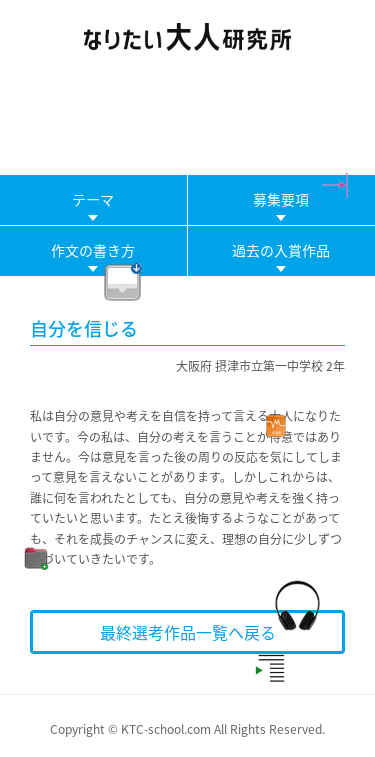 The height and width of the screenshot is (757, 375). What do you see at coordinates (335, 185) in the screenshot?
I see `jump to the last item or end of list` at bounding box center [335, 185].